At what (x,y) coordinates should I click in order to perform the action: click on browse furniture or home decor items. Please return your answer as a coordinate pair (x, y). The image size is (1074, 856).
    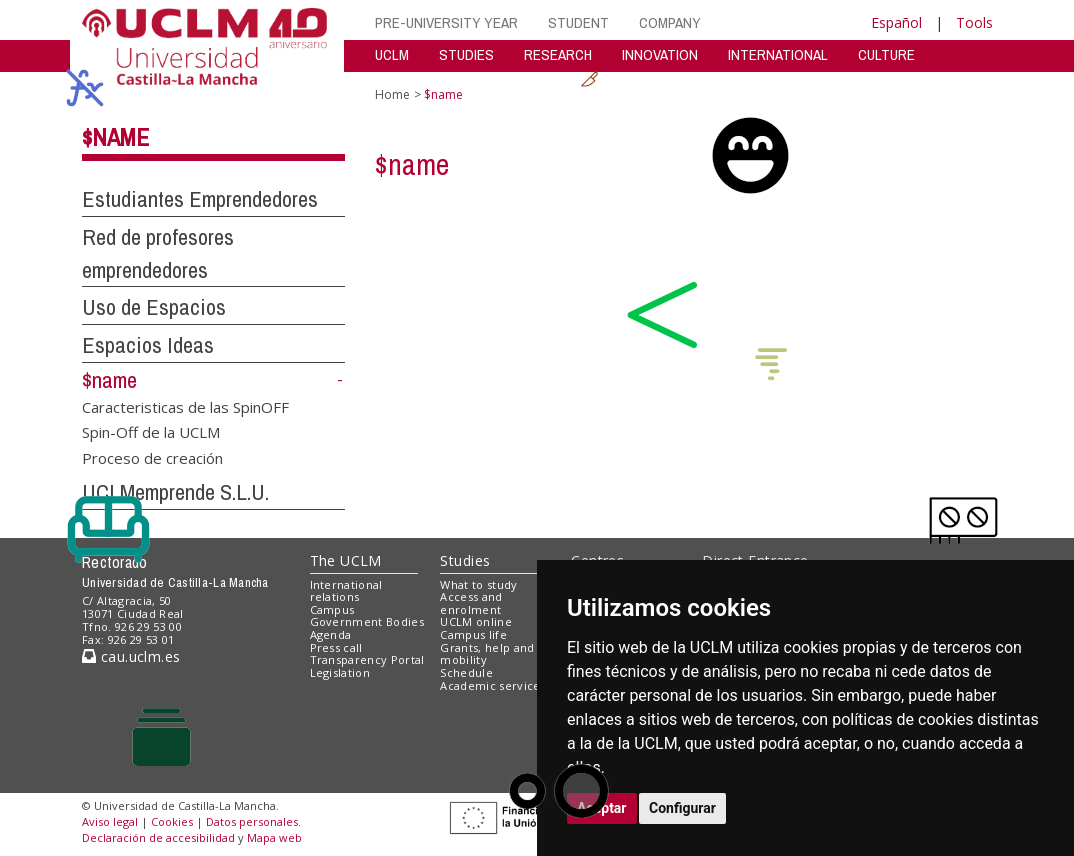
    Looking at the image, I should click on (108, 529).